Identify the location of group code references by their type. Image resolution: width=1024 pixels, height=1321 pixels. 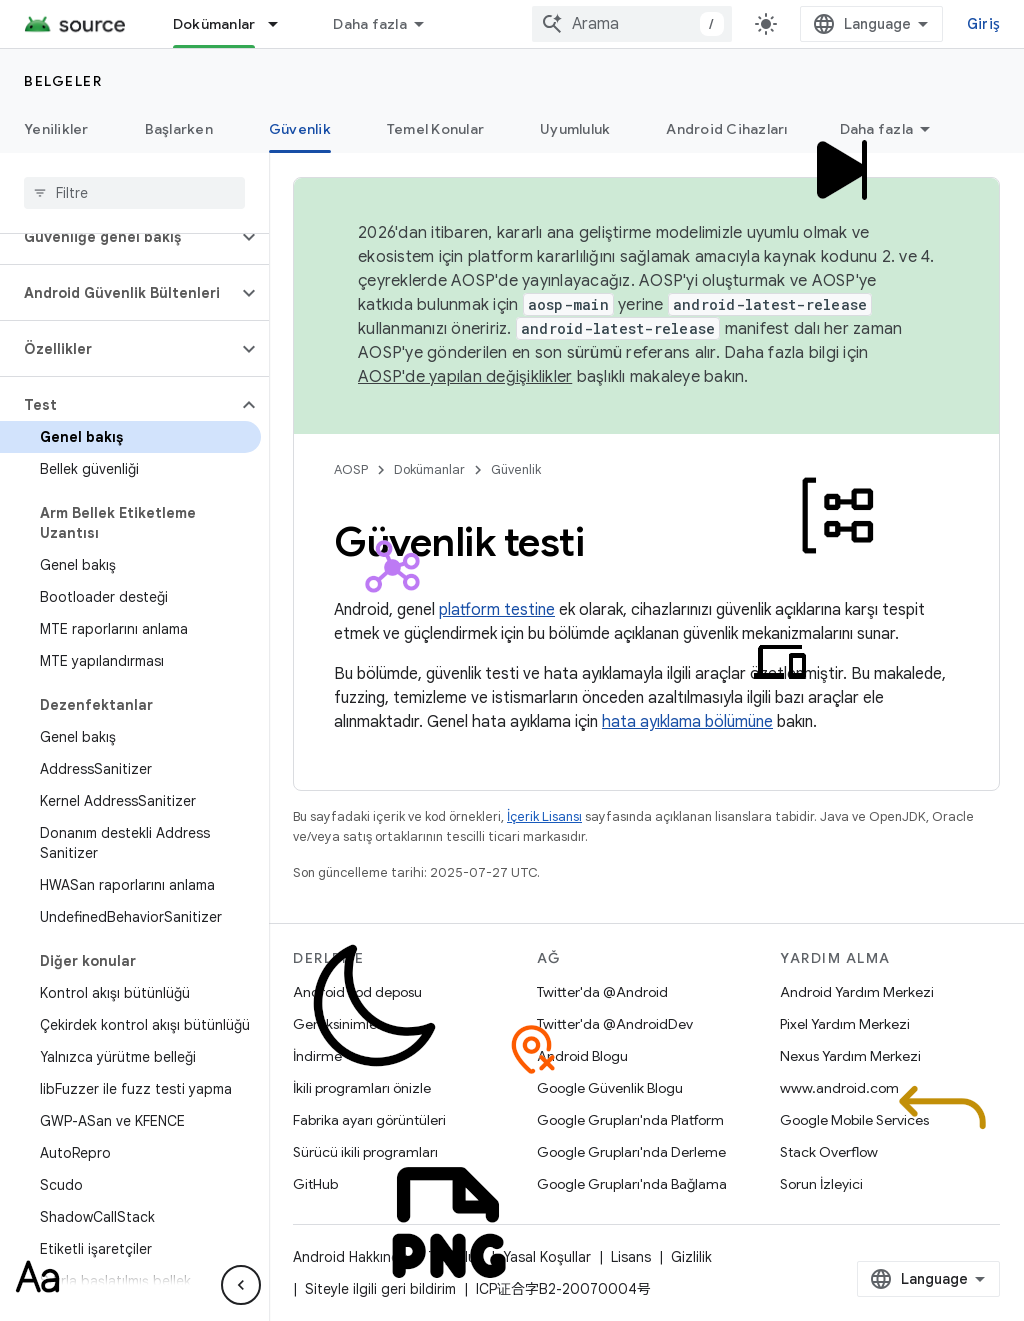
(840, 515).